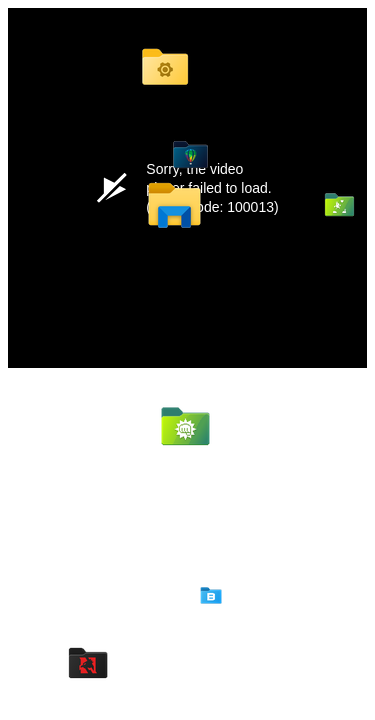 This screenshot has height=720, width=375. What do you see at coordinates (185, 427) in the screenshot?
I see `open gamejolt games folder` at bounding box center [185, 427].